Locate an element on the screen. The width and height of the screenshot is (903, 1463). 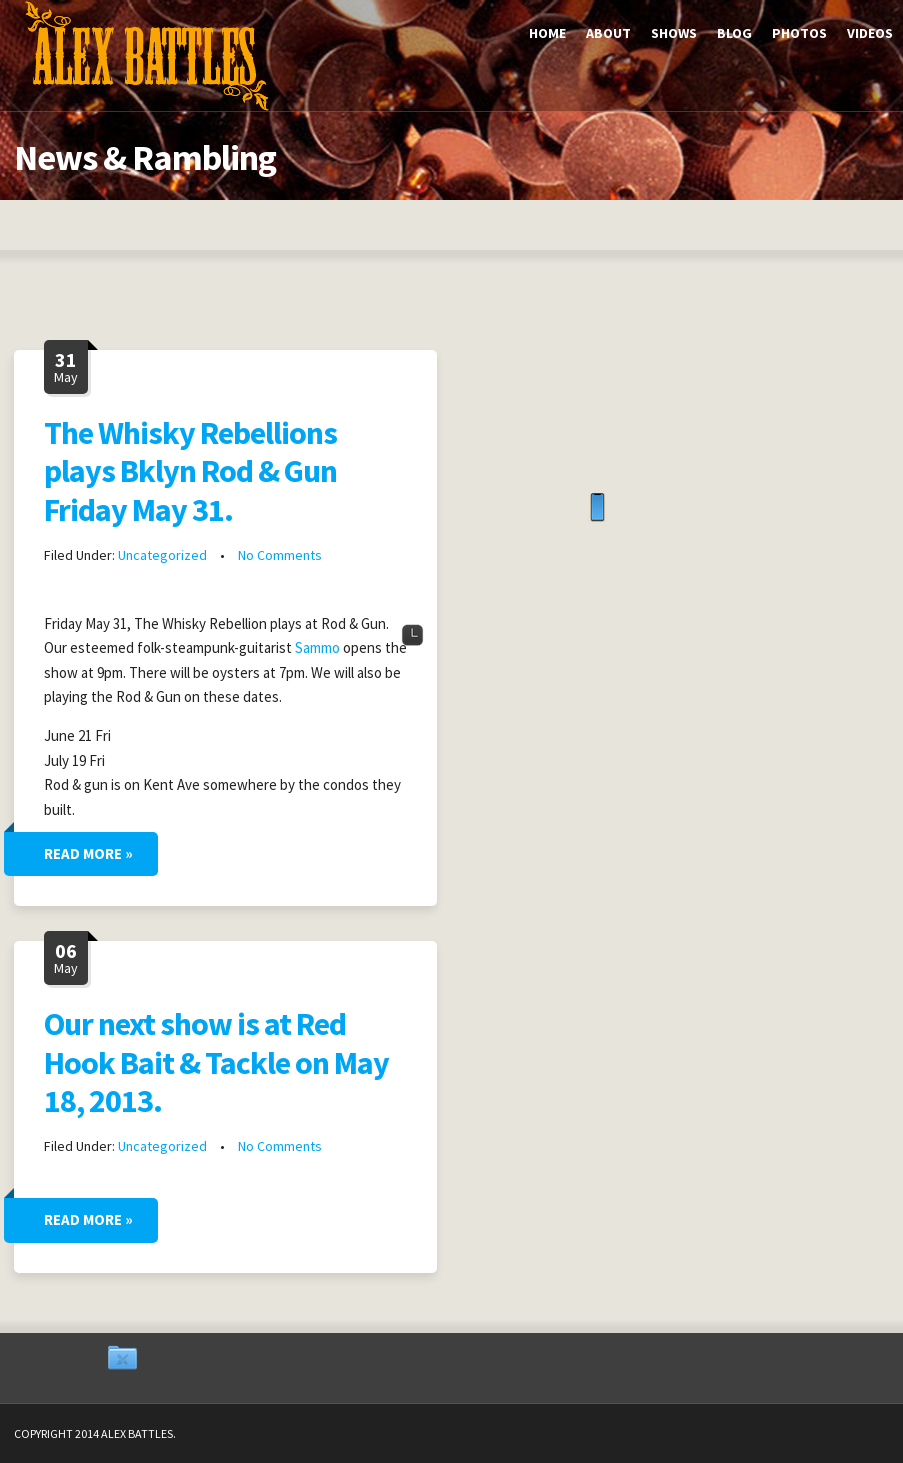
iPhone 11 device icon is located at coordinates (597, 507).